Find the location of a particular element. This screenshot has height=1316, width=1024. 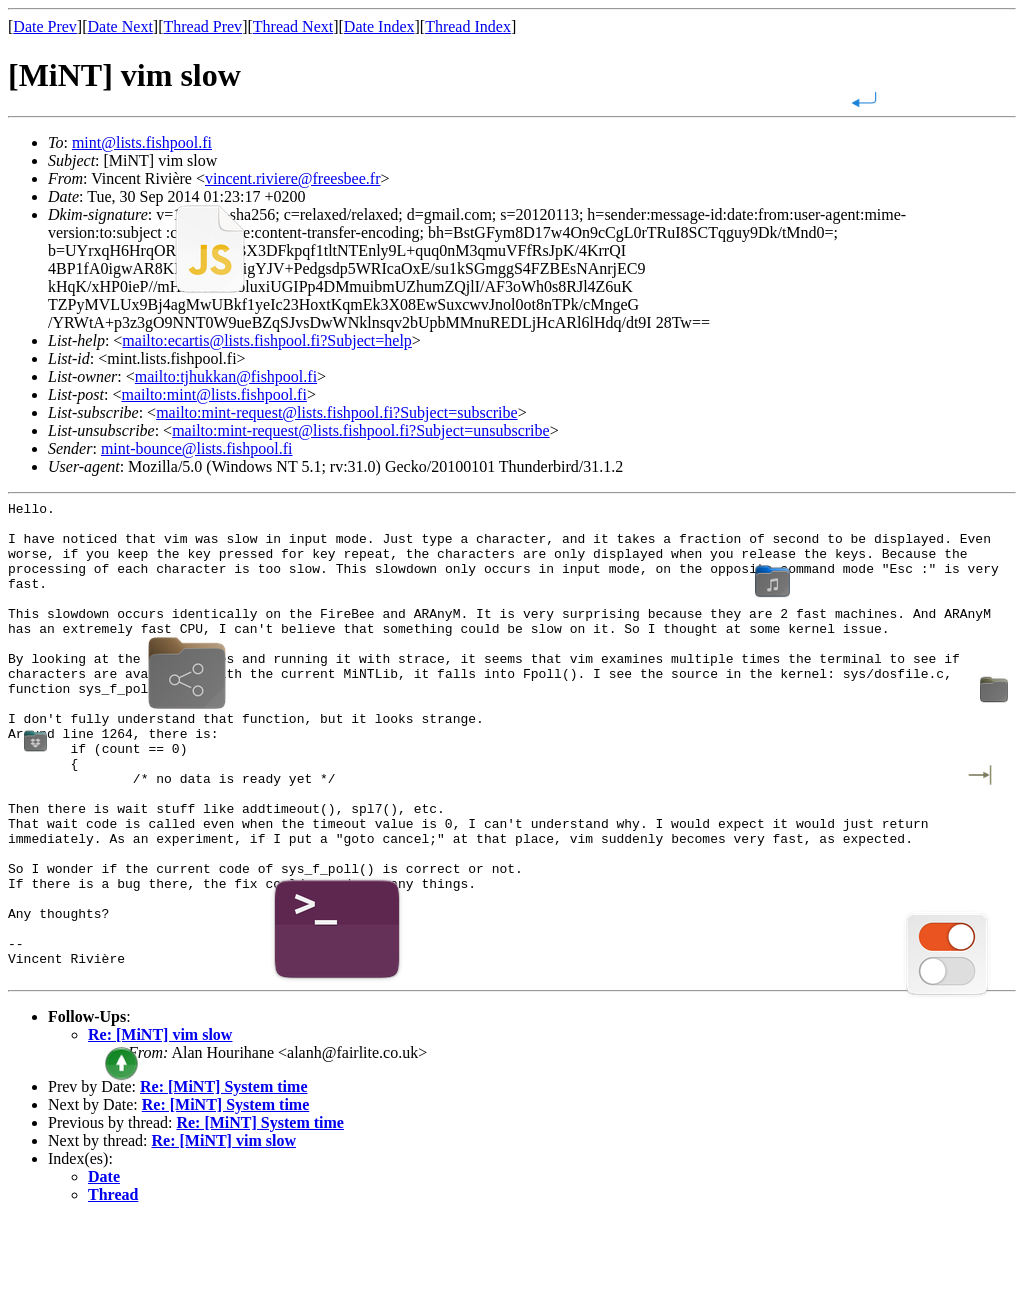

go to the last item or page is located at coordinates (980, 775).